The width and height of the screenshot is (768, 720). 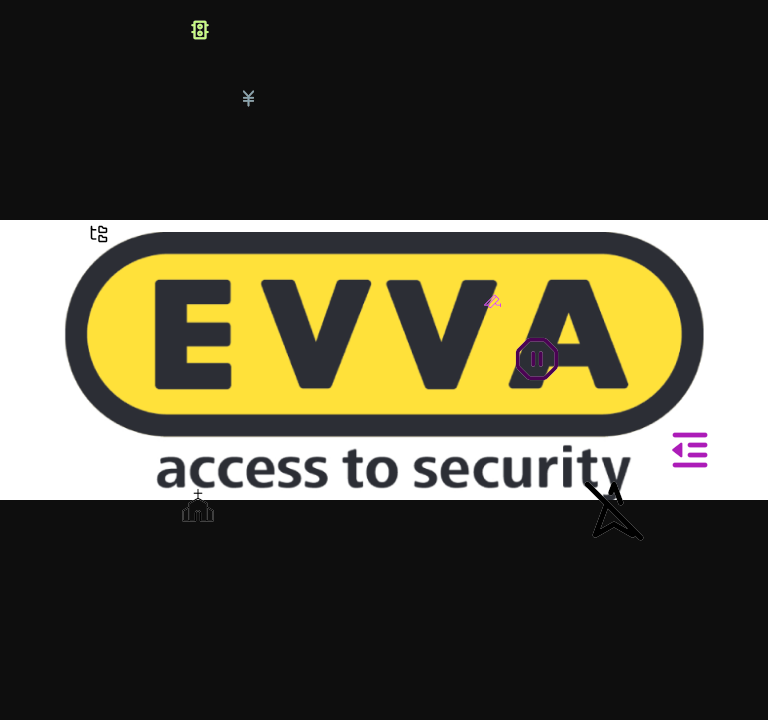 I want to click on access security camera settings, so click(x=492, y=302).